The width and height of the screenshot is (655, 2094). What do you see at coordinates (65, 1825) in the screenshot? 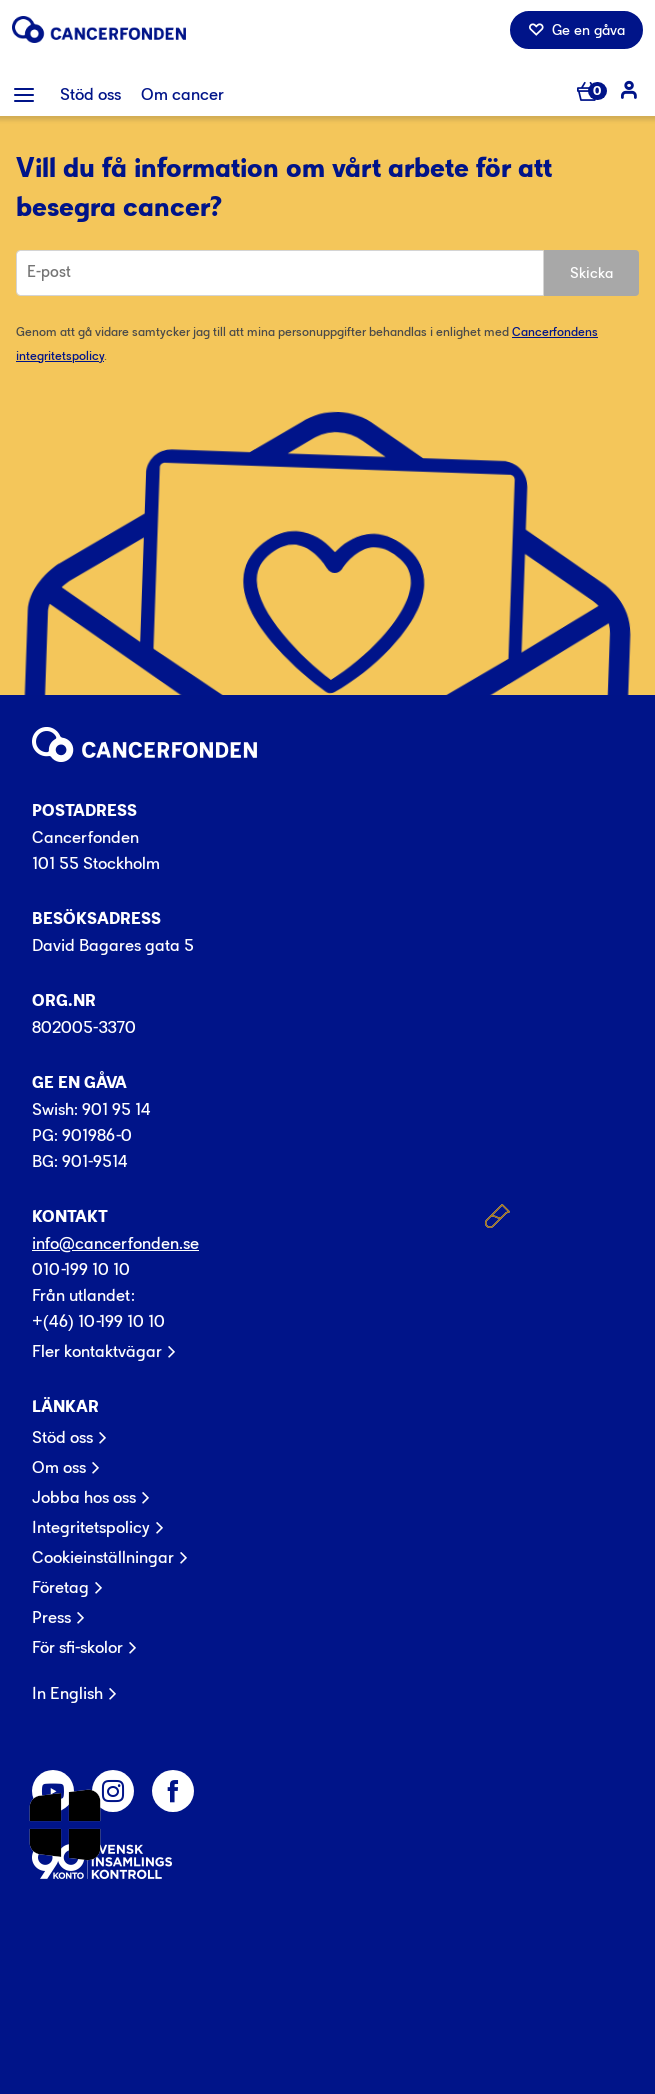
I see `windows operating system logo` at bounding box center [65, 1825].